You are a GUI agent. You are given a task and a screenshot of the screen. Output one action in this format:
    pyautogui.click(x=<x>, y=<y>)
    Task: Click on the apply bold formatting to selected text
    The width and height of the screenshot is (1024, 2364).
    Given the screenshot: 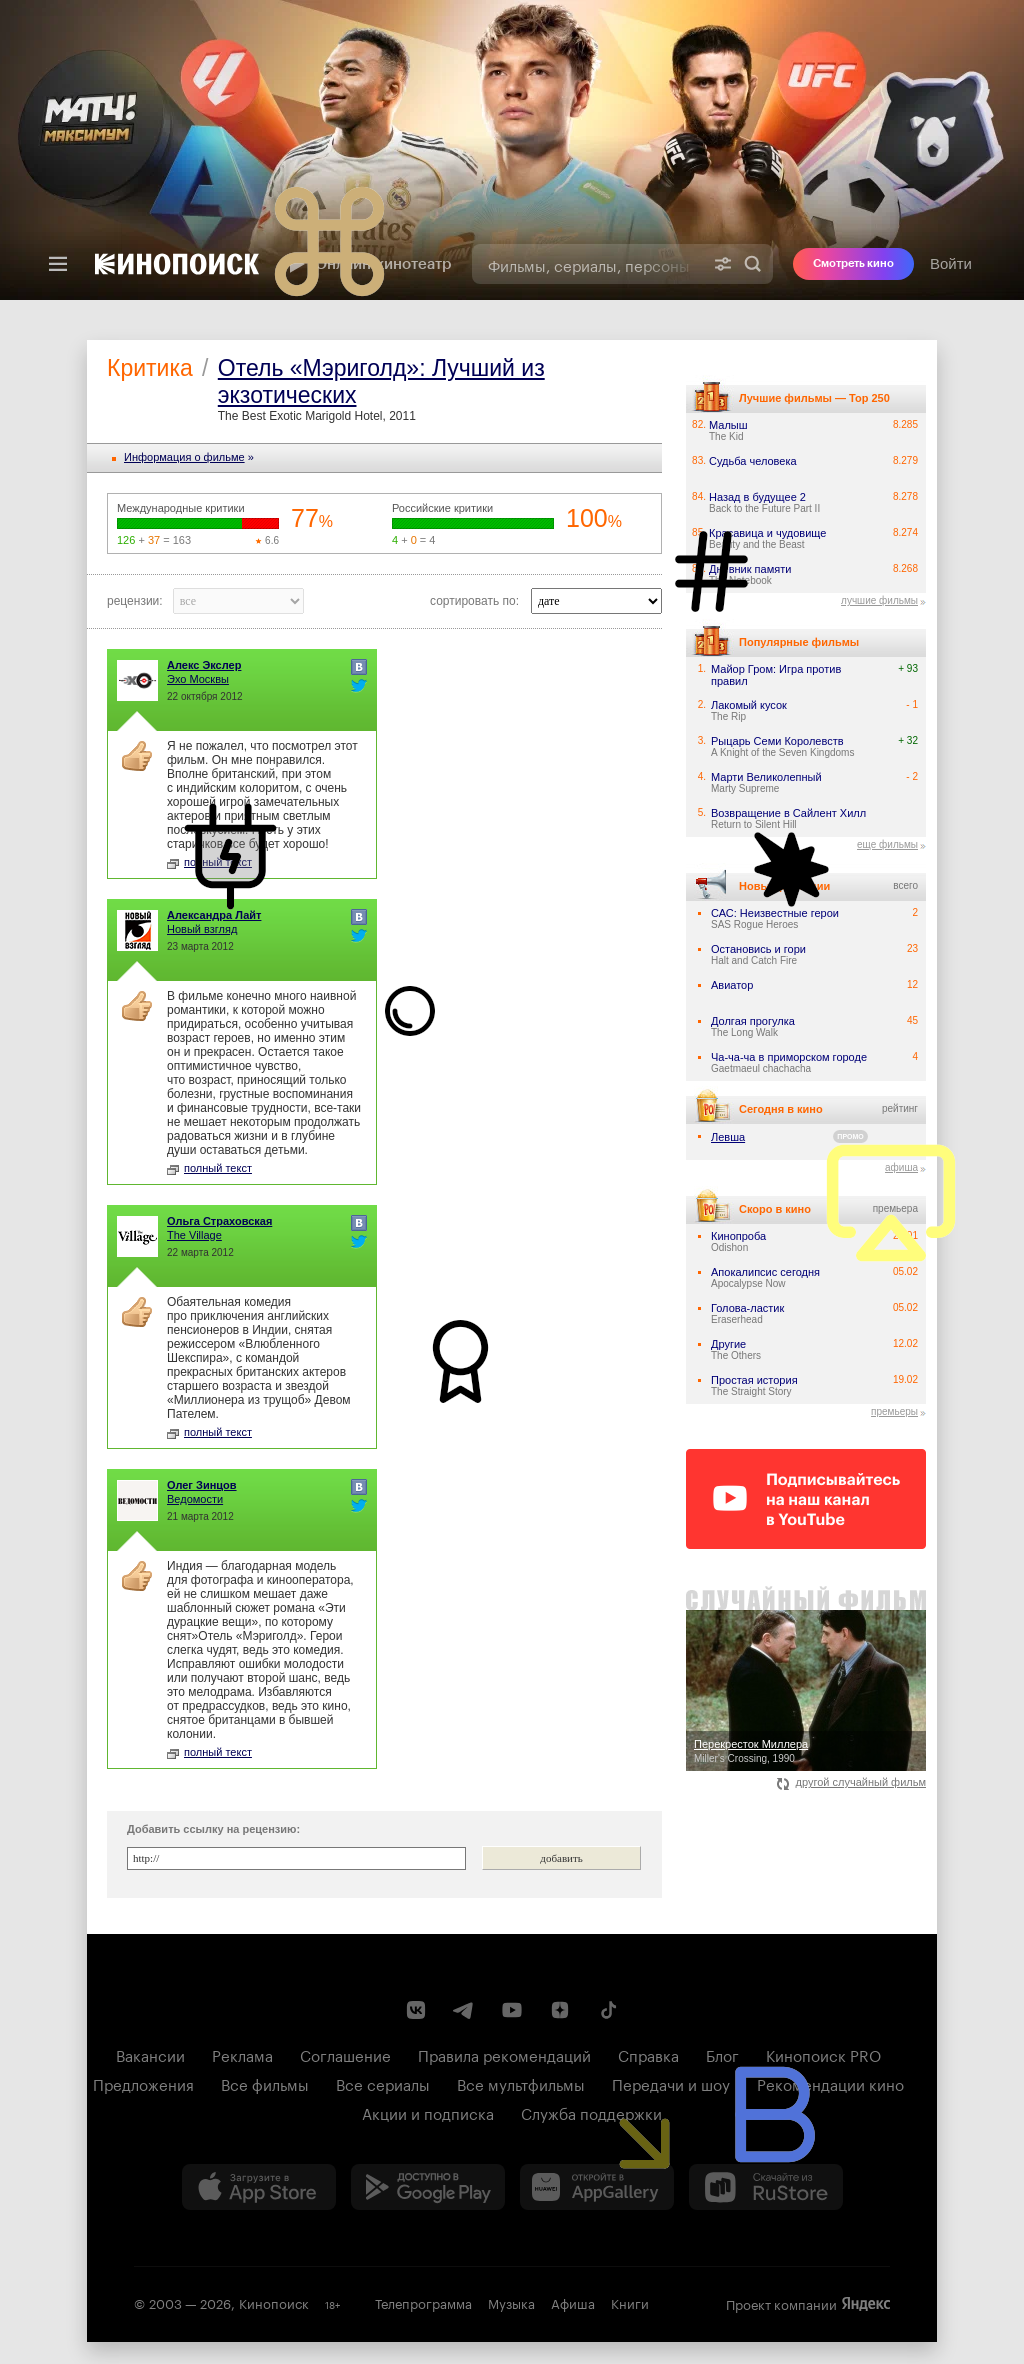 What is the action you would take?
    pyautogui.click(x=772, y=2114)
    